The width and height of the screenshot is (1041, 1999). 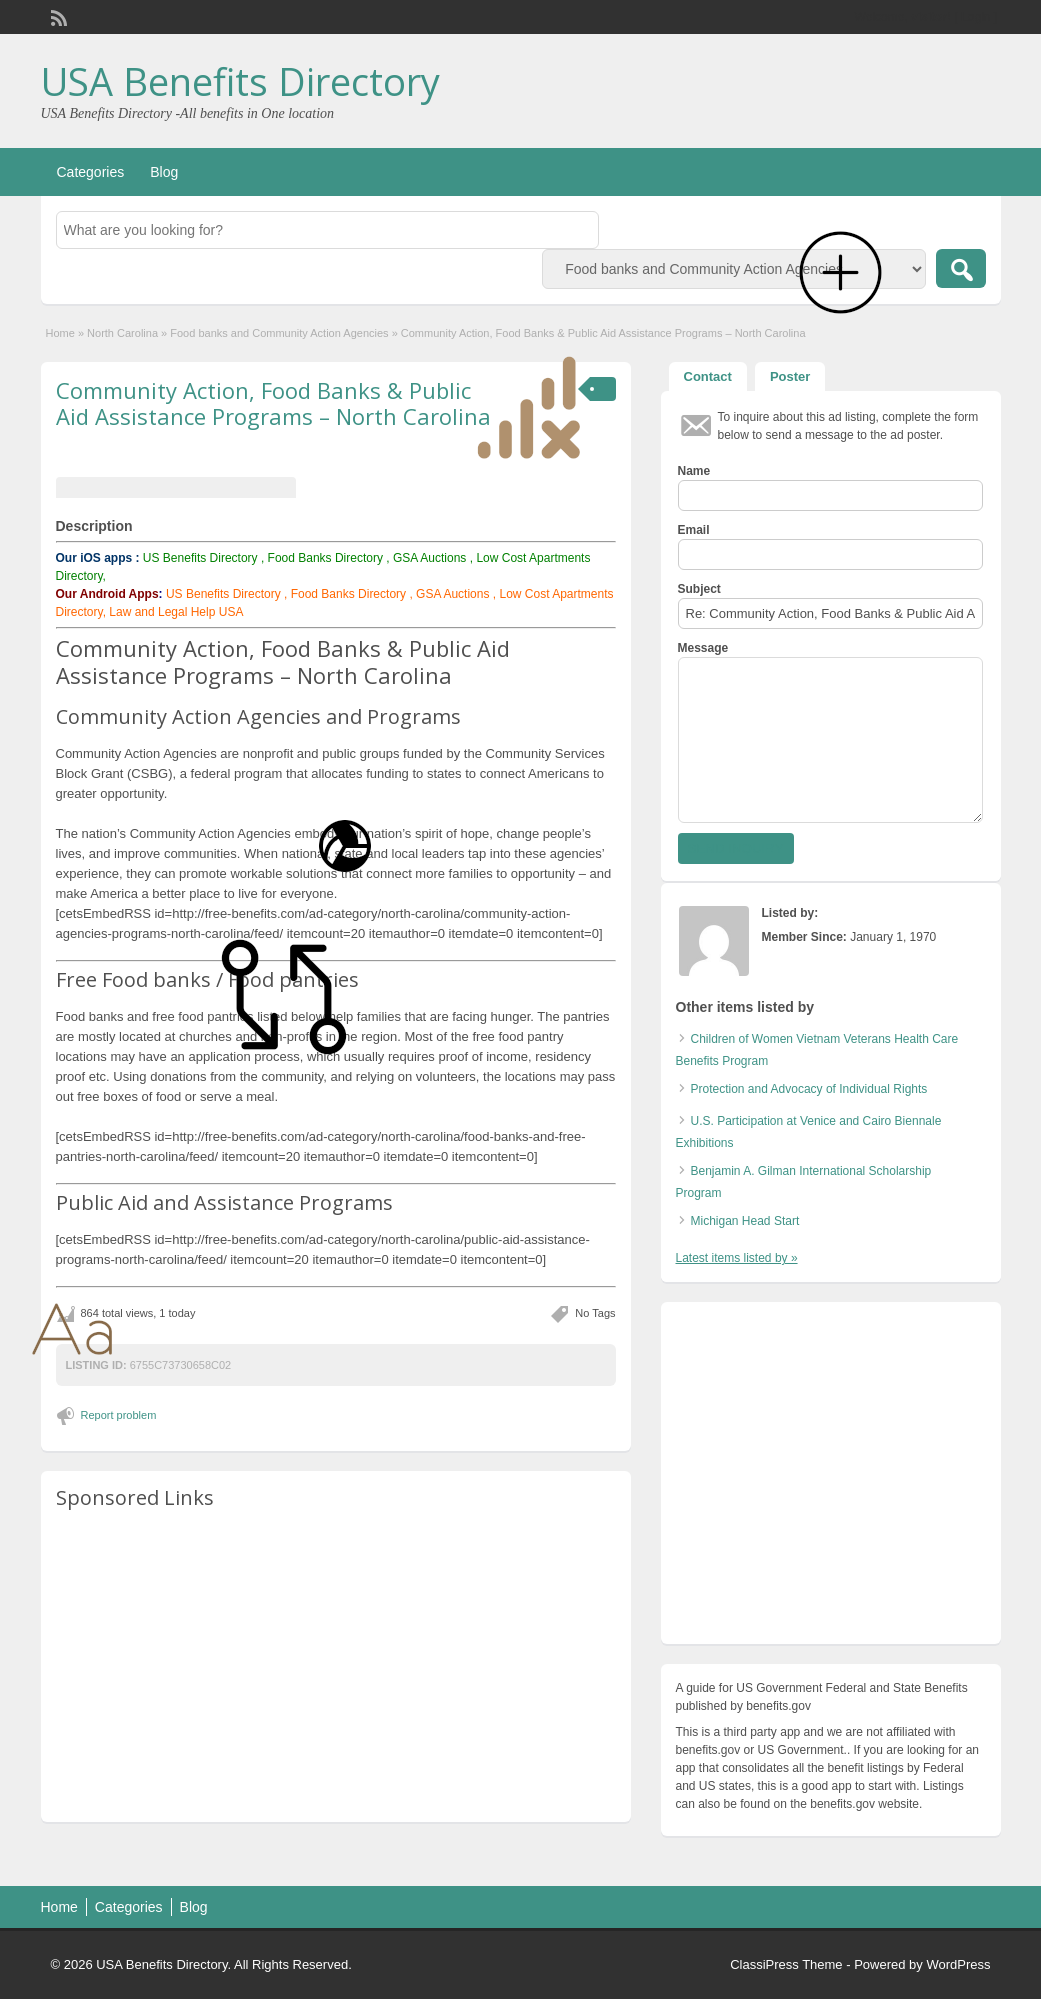 I want to click on no cellular signal available, so click(x=531, y=414).